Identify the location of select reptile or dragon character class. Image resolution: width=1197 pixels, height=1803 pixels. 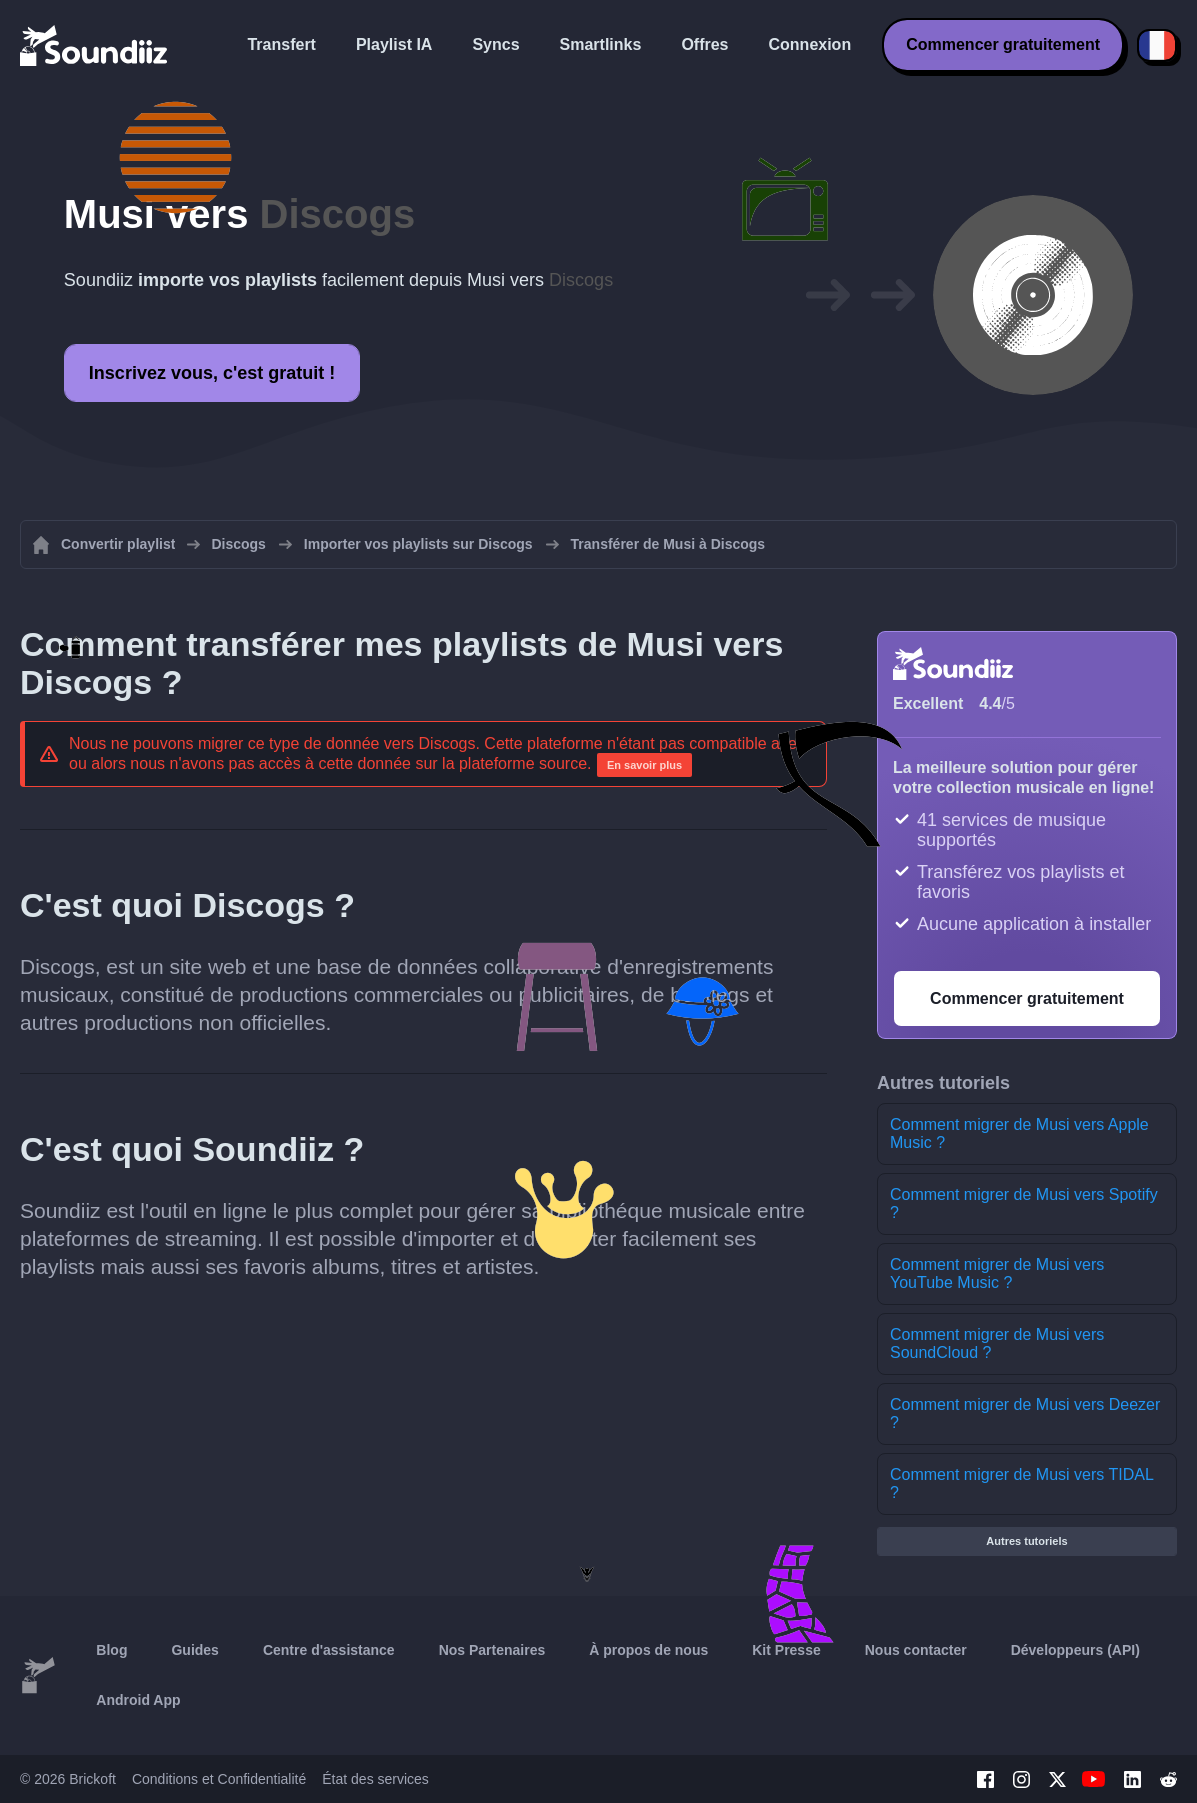
(587, 1574).